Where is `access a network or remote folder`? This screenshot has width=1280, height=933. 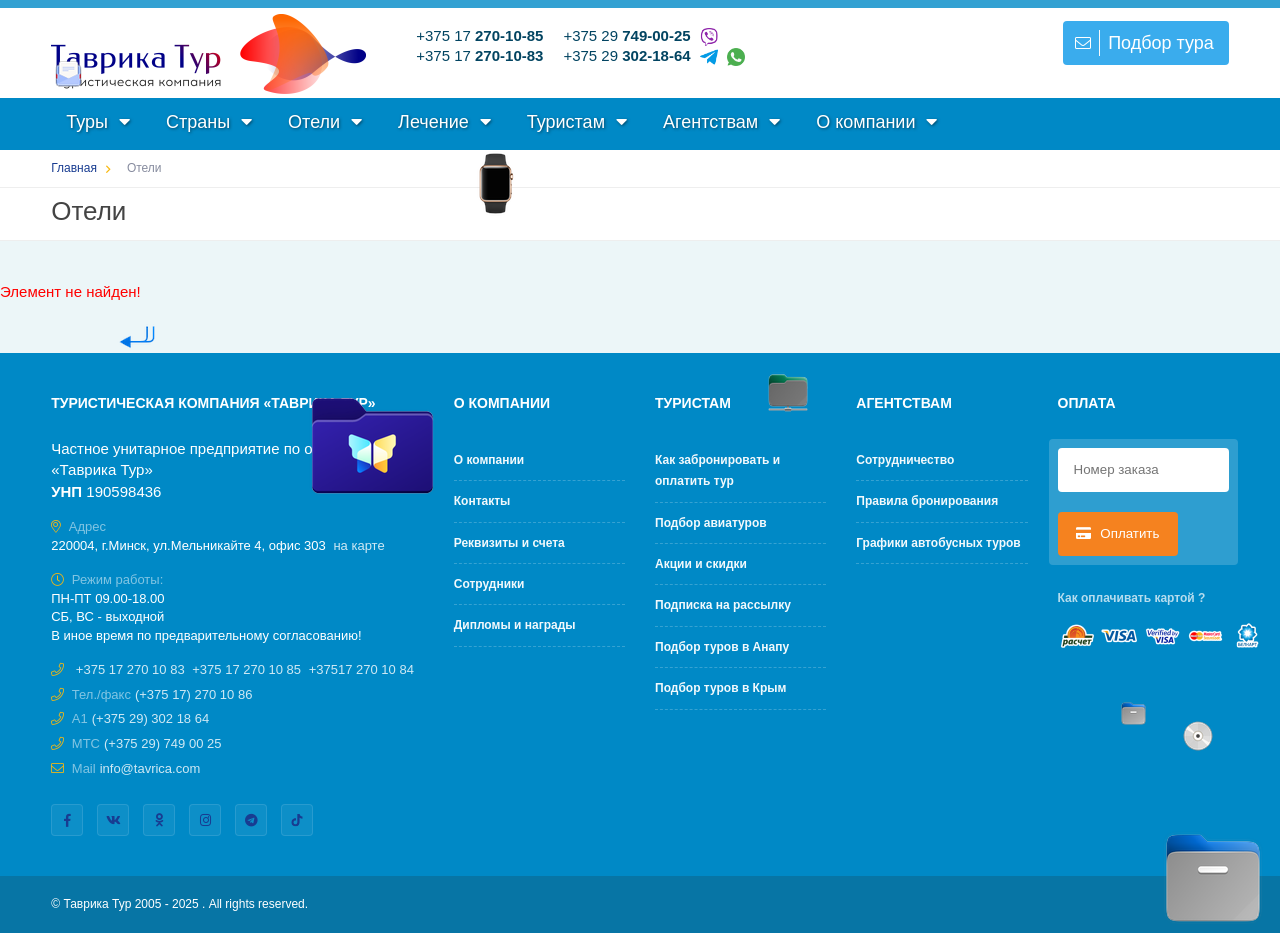
access a network or remote folder is located at coordinates (788, 392).